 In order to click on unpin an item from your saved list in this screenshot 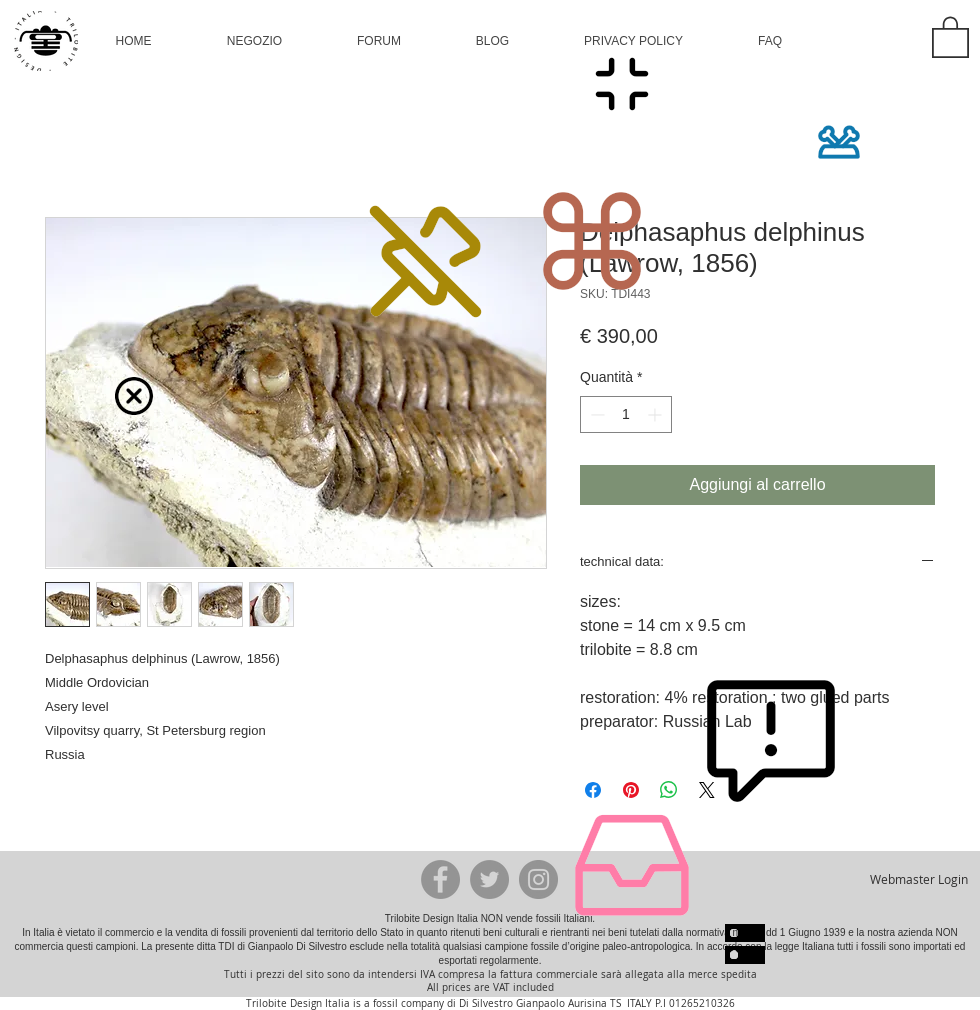, I will do `click(425, 261)`.